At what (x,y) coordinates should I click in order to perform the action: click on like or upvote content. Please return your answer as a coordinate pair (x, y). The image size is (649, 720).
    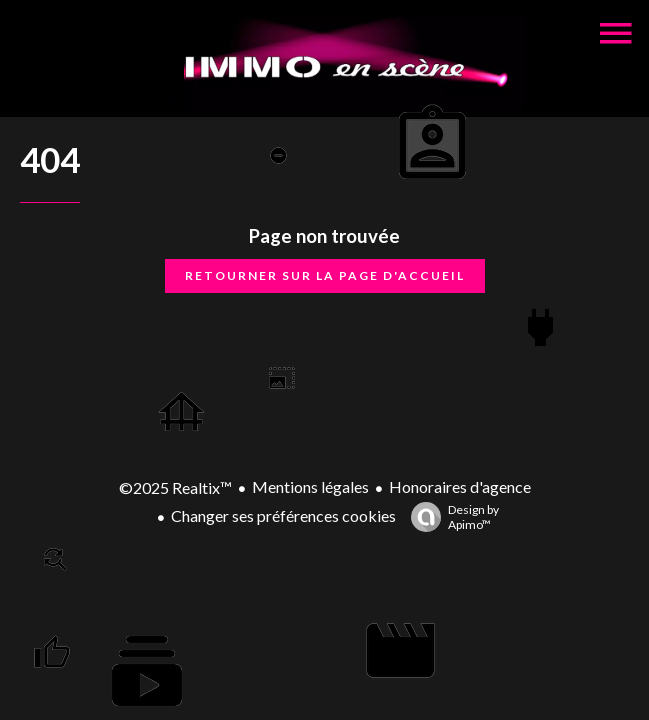
    Looking at the image, I should click on (52, 653).